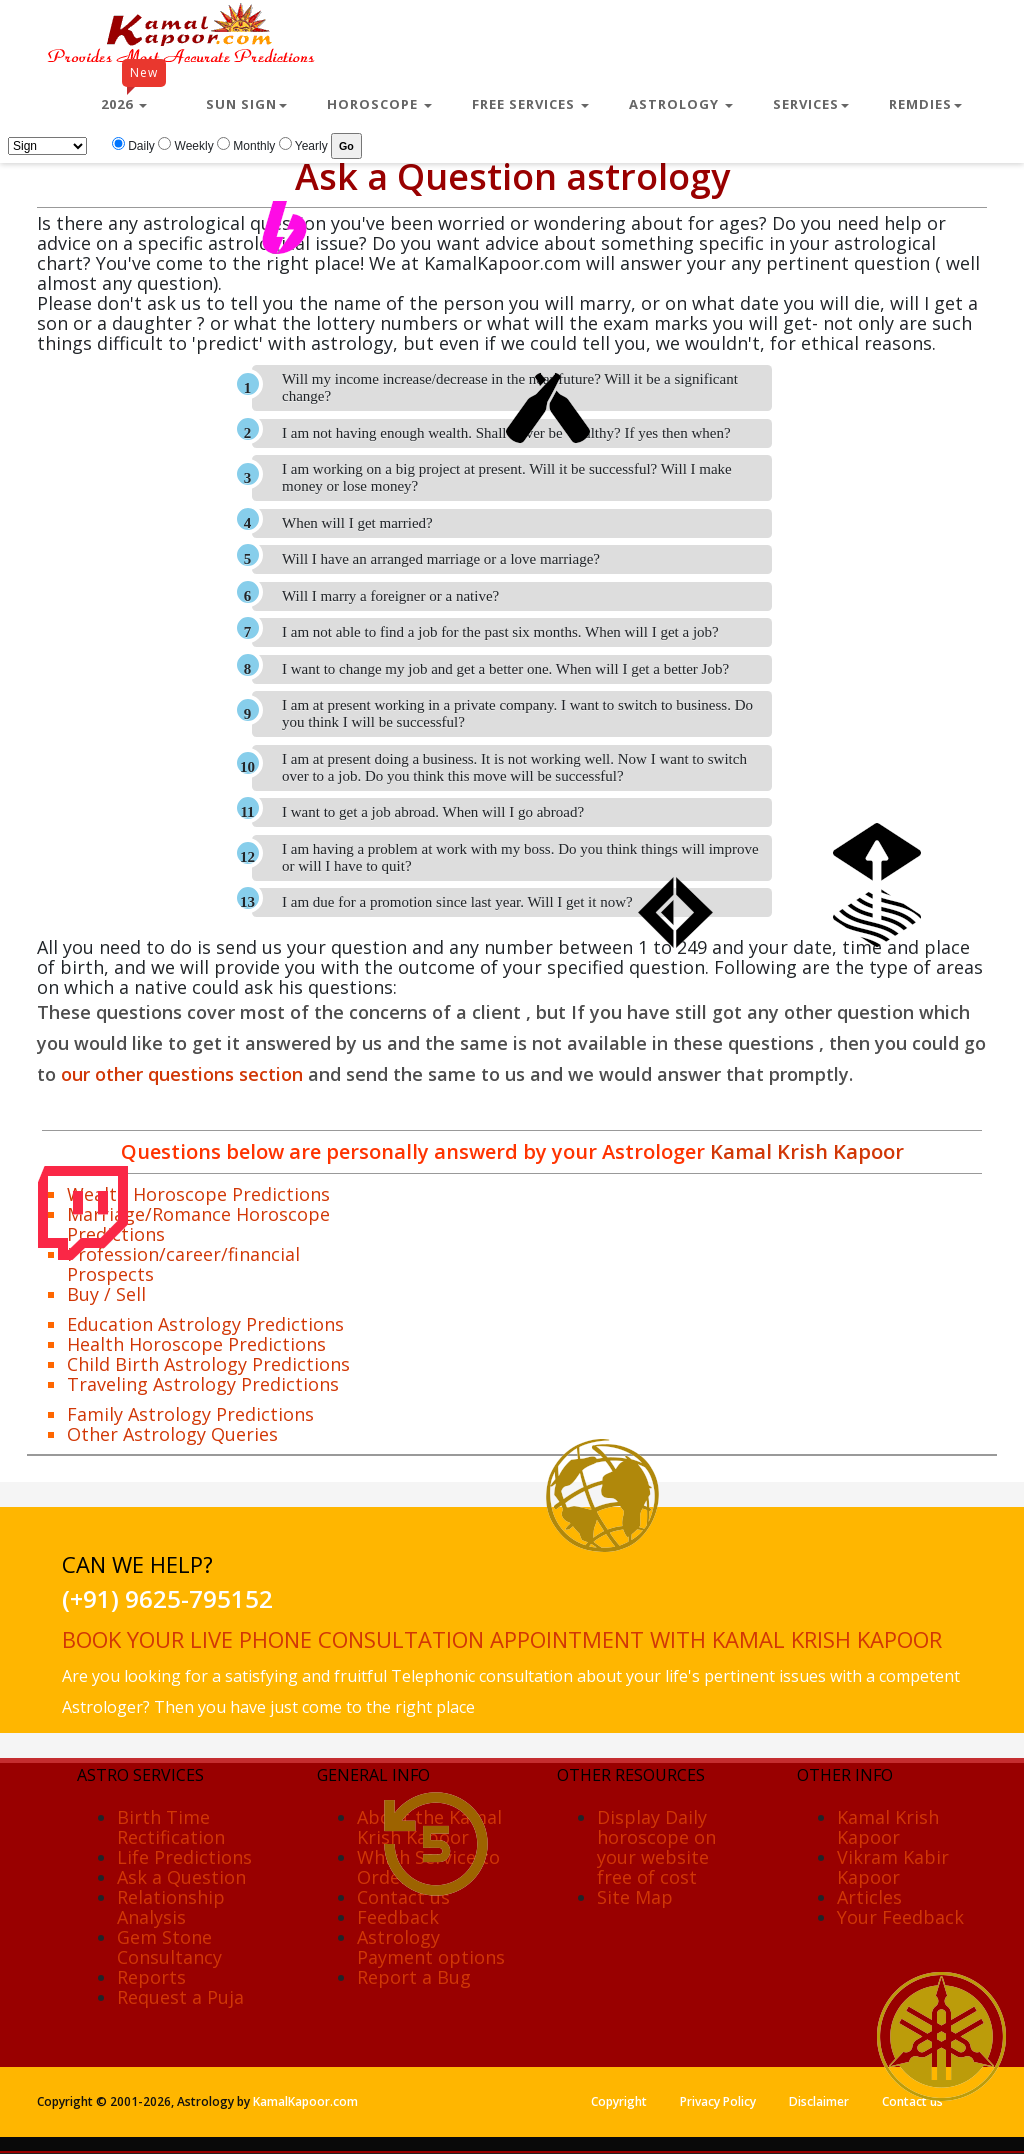 The width and height of the screenshot is (1024, 2154). Describe the element at coordinates (675, 912) in the screenshot. I see `indicates code written in F# programming language` at that location.